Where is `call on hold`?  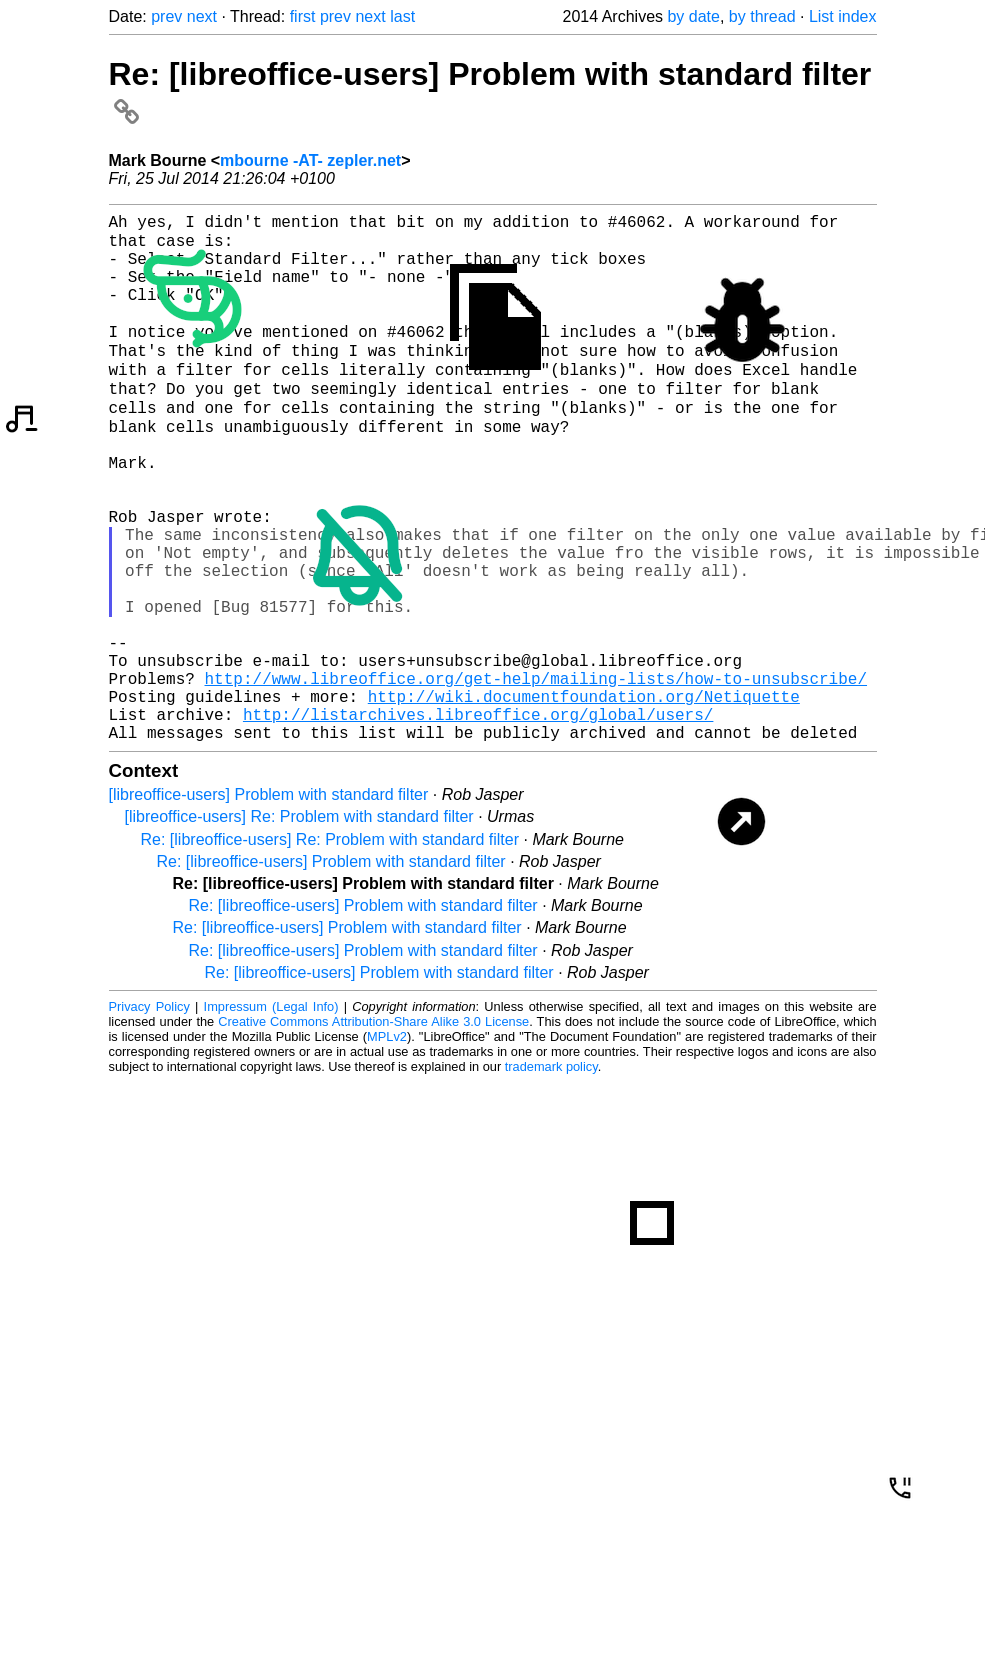
call on hold is located at coordinates (900, 1488).